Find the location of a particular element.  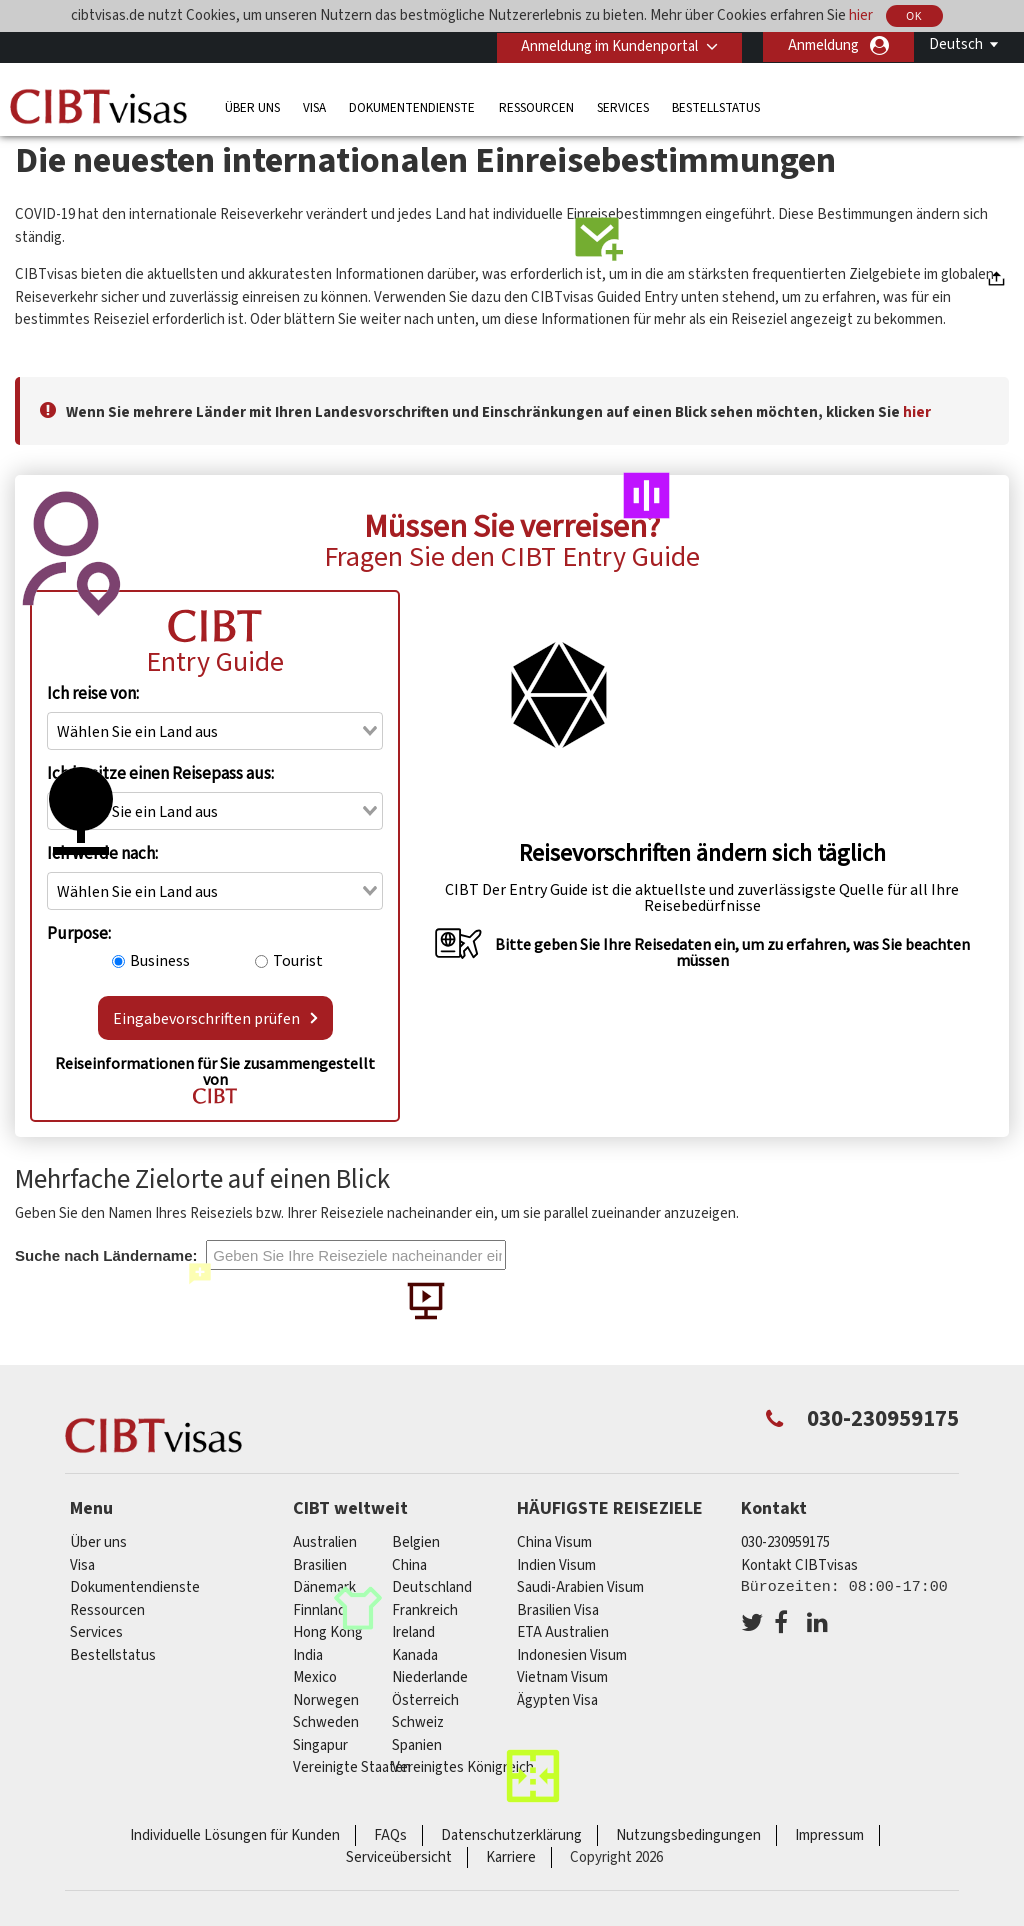

clever cloud platform logo is located at coordinates (559, 695).